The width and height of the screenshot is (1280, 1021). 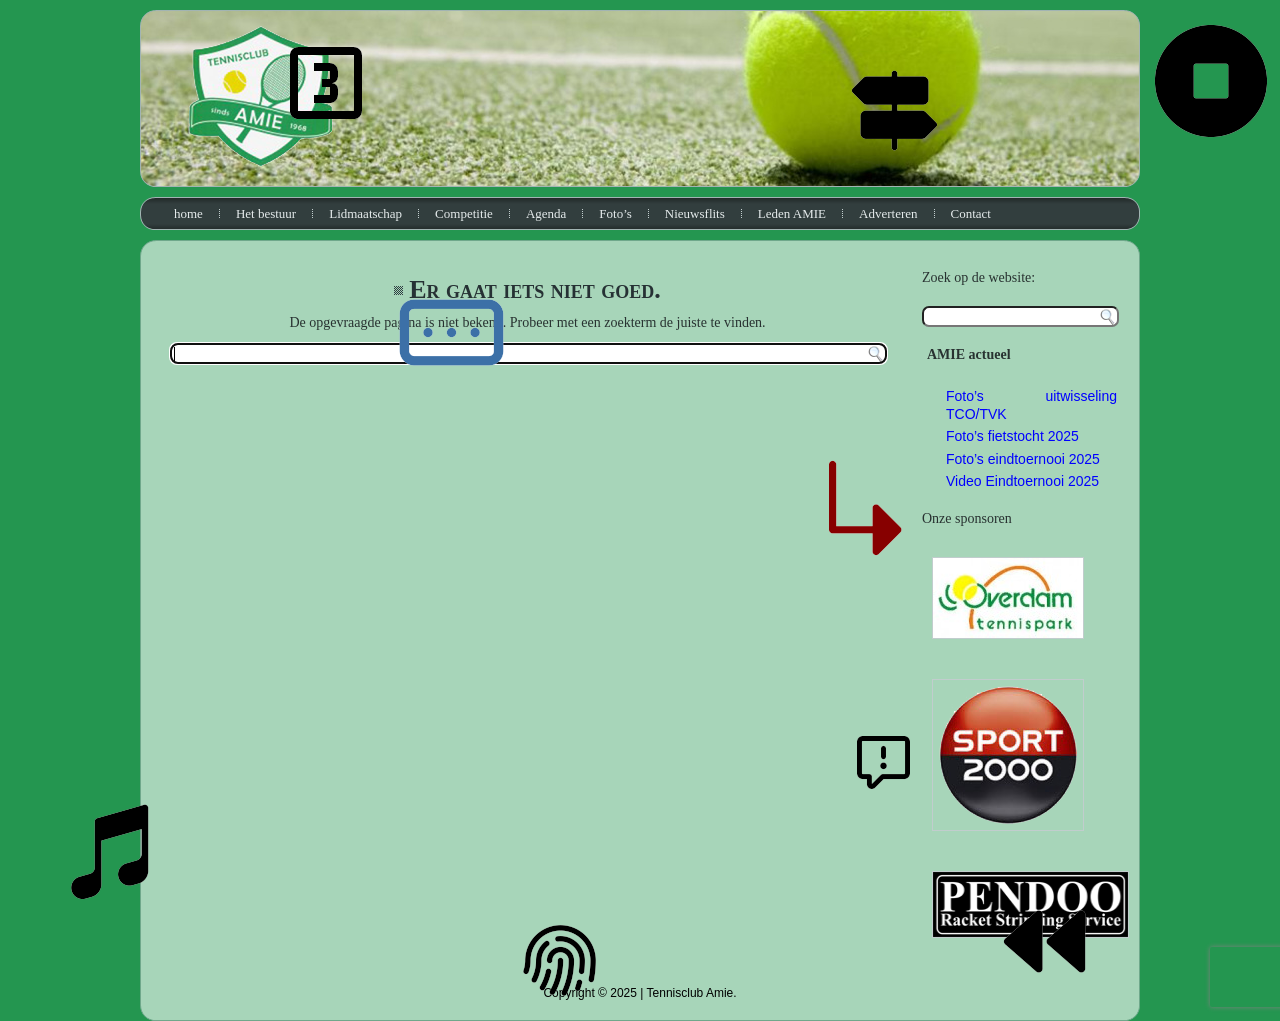 I want to click on reply to a message or comment, so click(x=858, y=508).